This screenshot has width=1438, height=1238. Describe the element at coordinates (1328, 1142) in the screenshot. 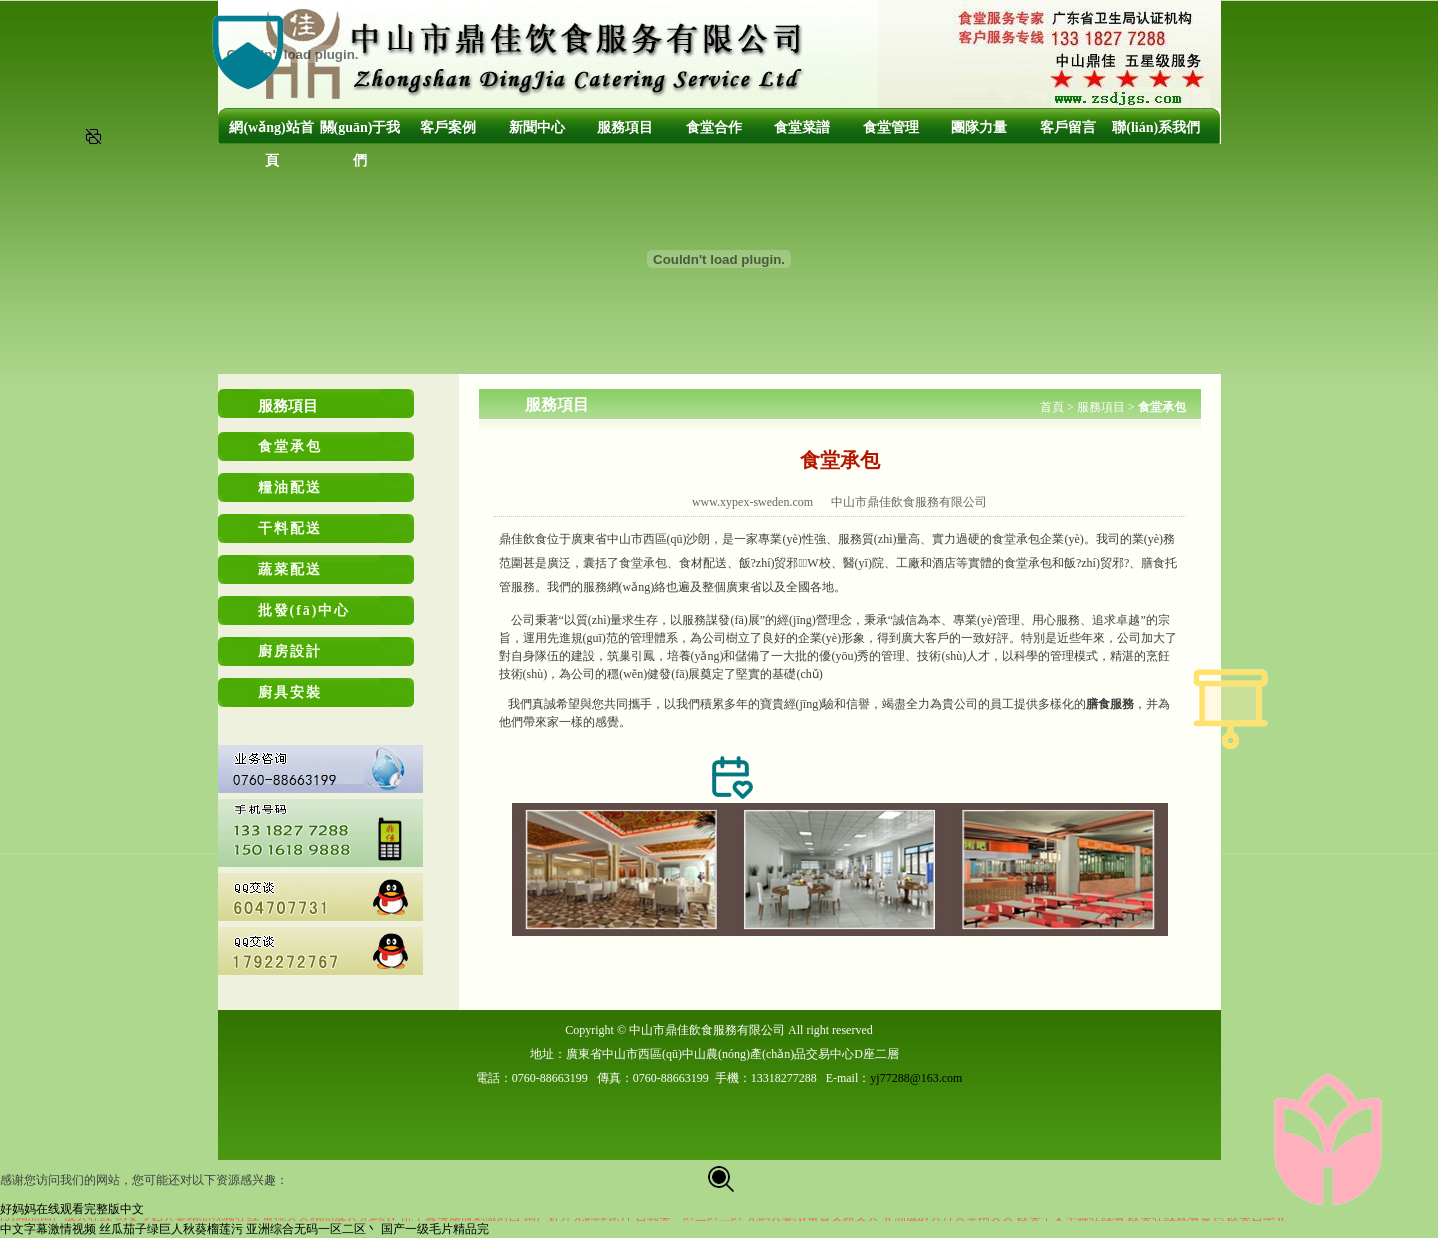

I see `filter by grain or wheat products` at that location.